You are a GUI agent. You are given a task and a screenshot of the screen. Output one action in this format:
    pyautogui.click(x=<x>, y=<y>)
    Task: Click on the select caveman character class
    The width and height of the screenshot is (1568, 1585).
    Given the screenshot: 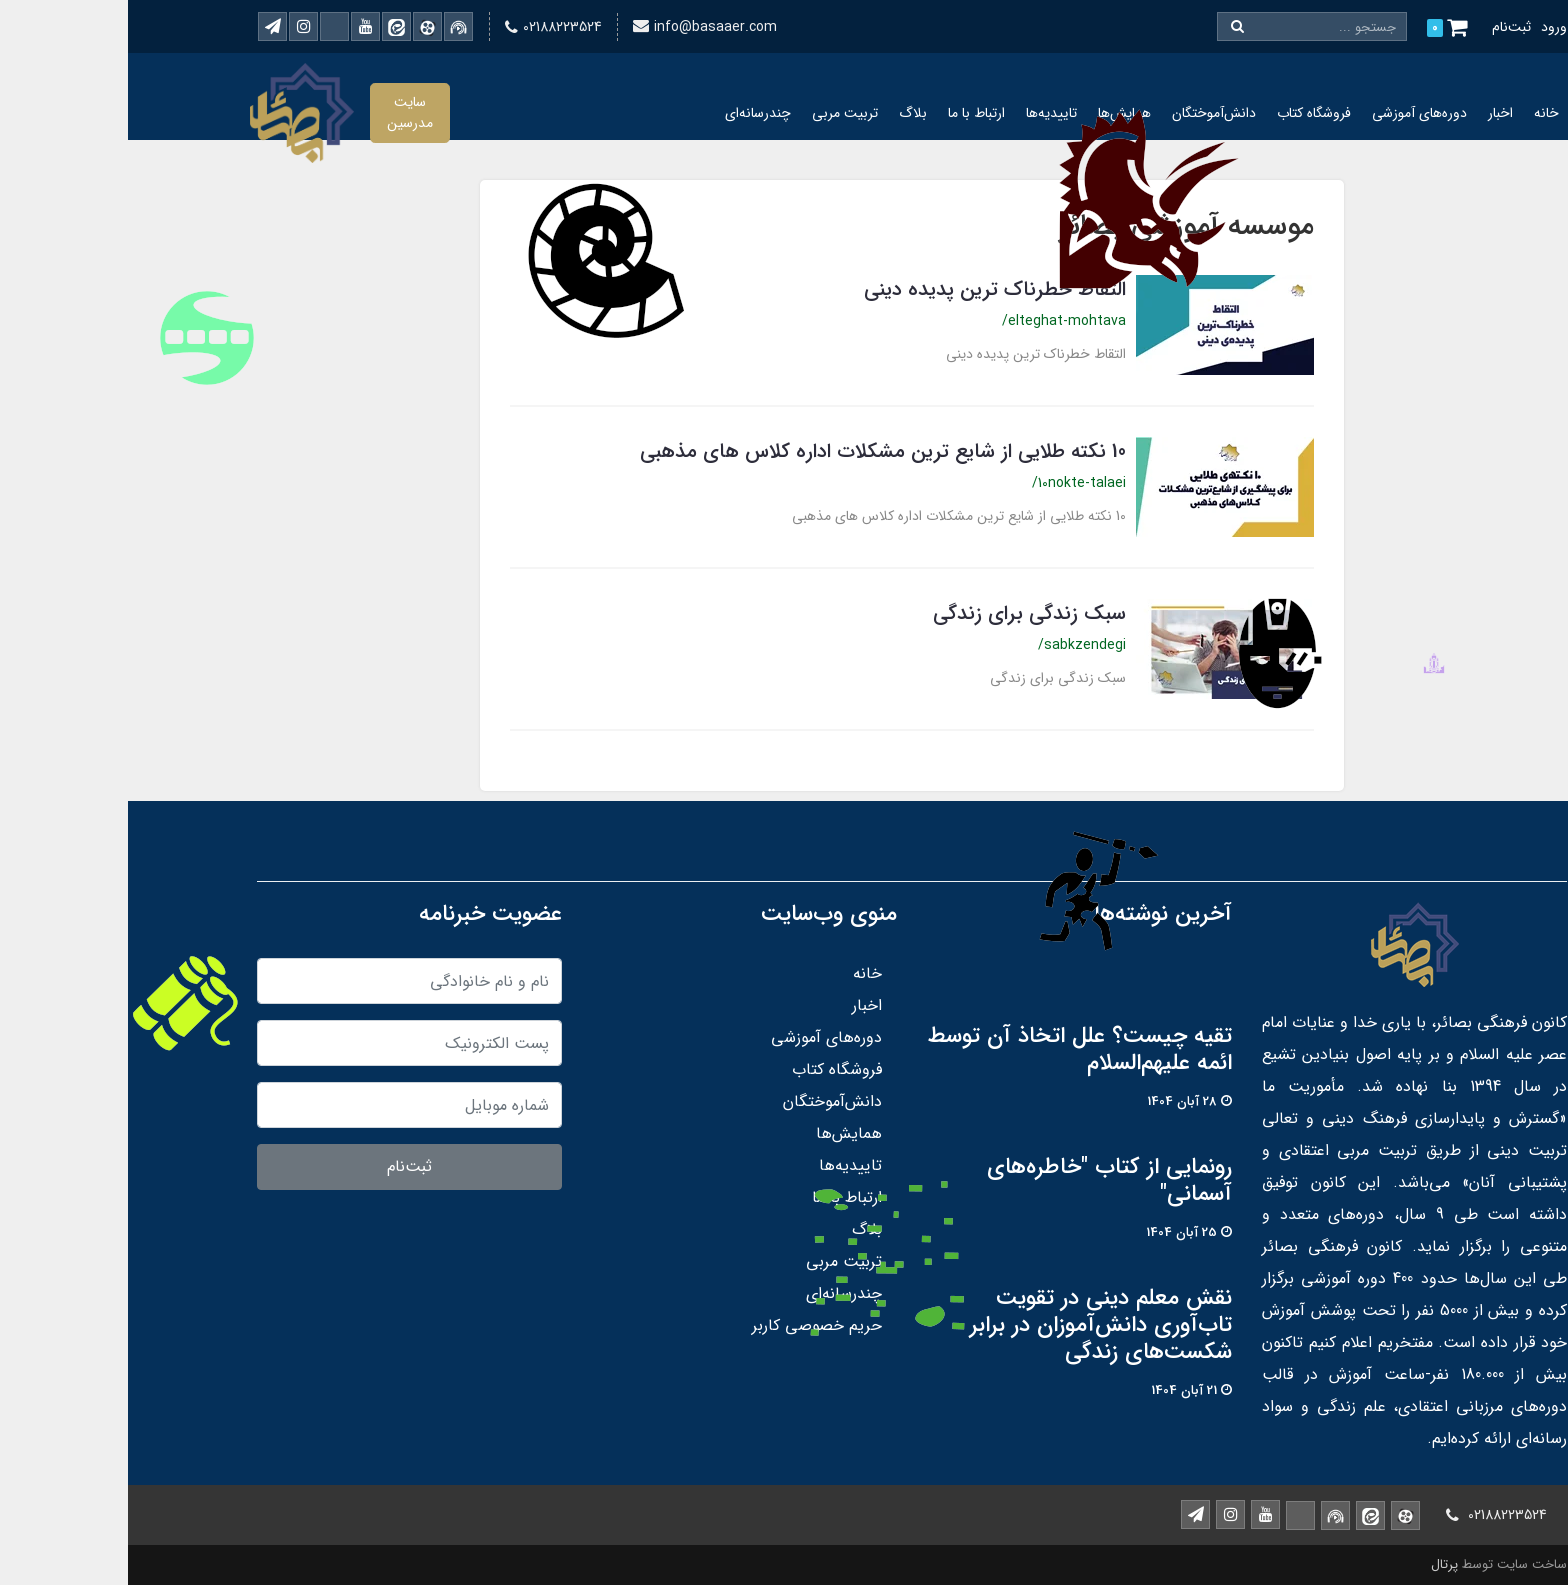 What is the action you would take?
    pyautogui.click(x=1099, y=891)
    